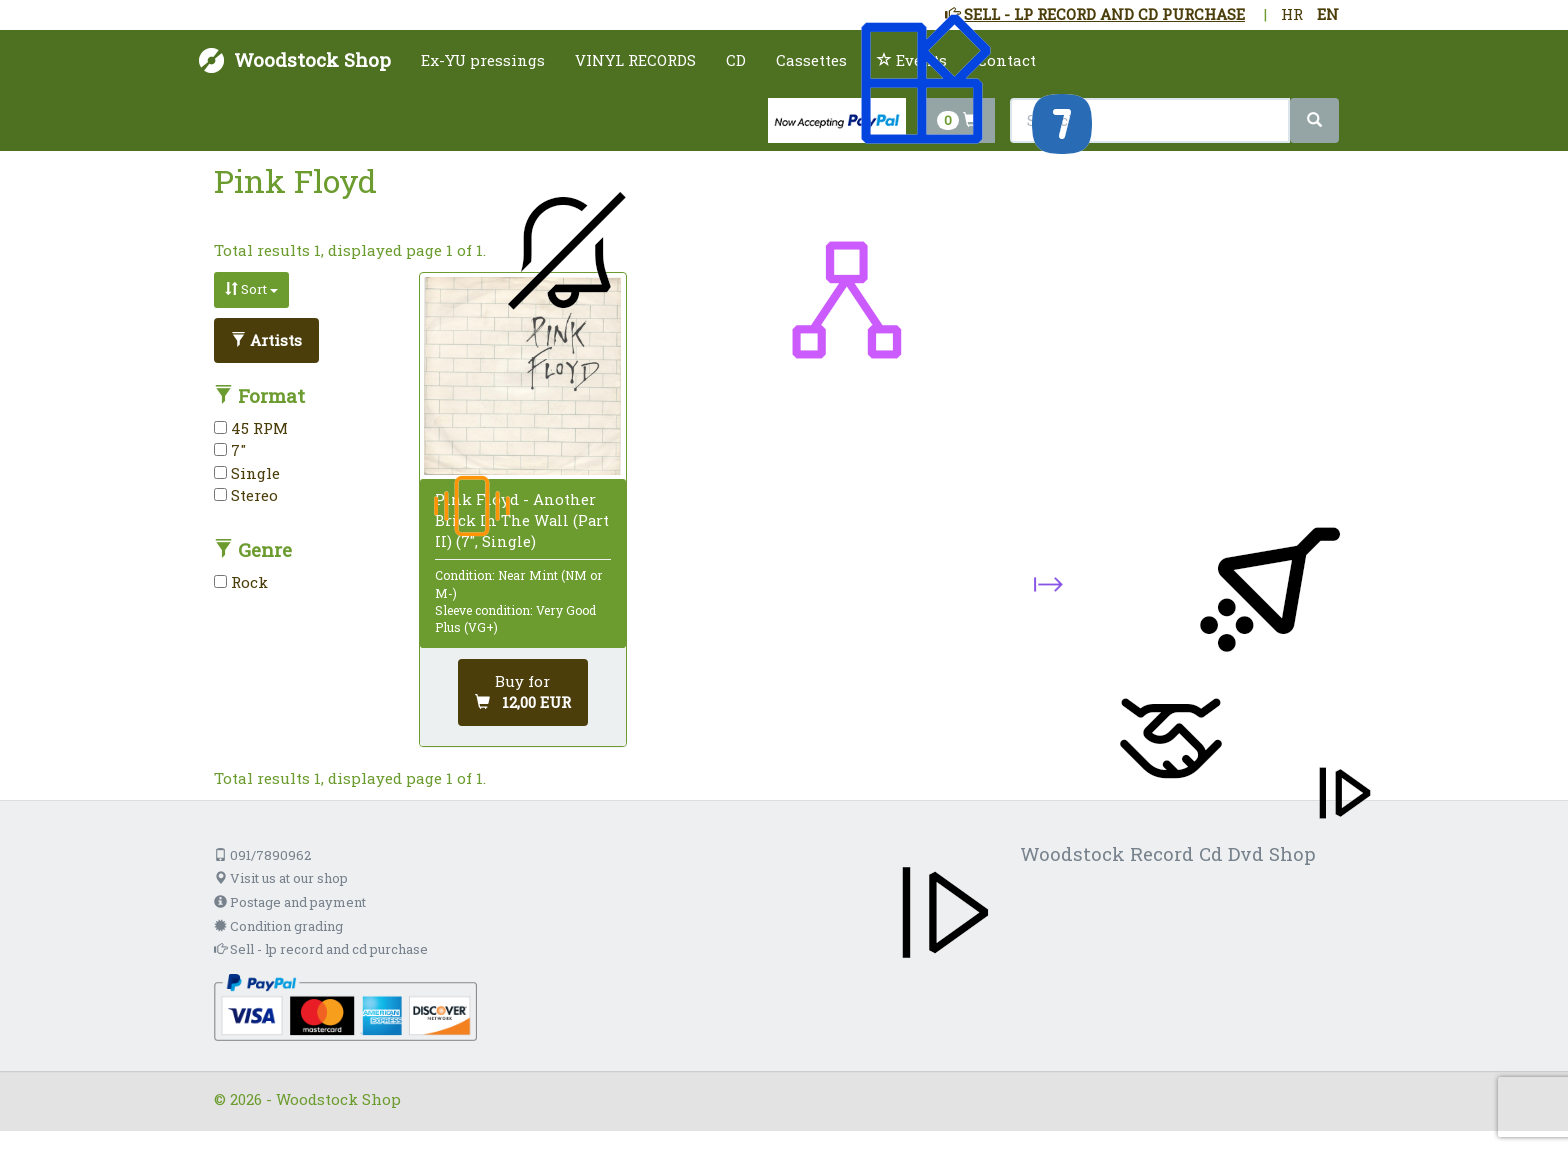 The width and height of the screenshot is (1568, 1151). I want to click on export file or data to external location, so click(1048, 585).